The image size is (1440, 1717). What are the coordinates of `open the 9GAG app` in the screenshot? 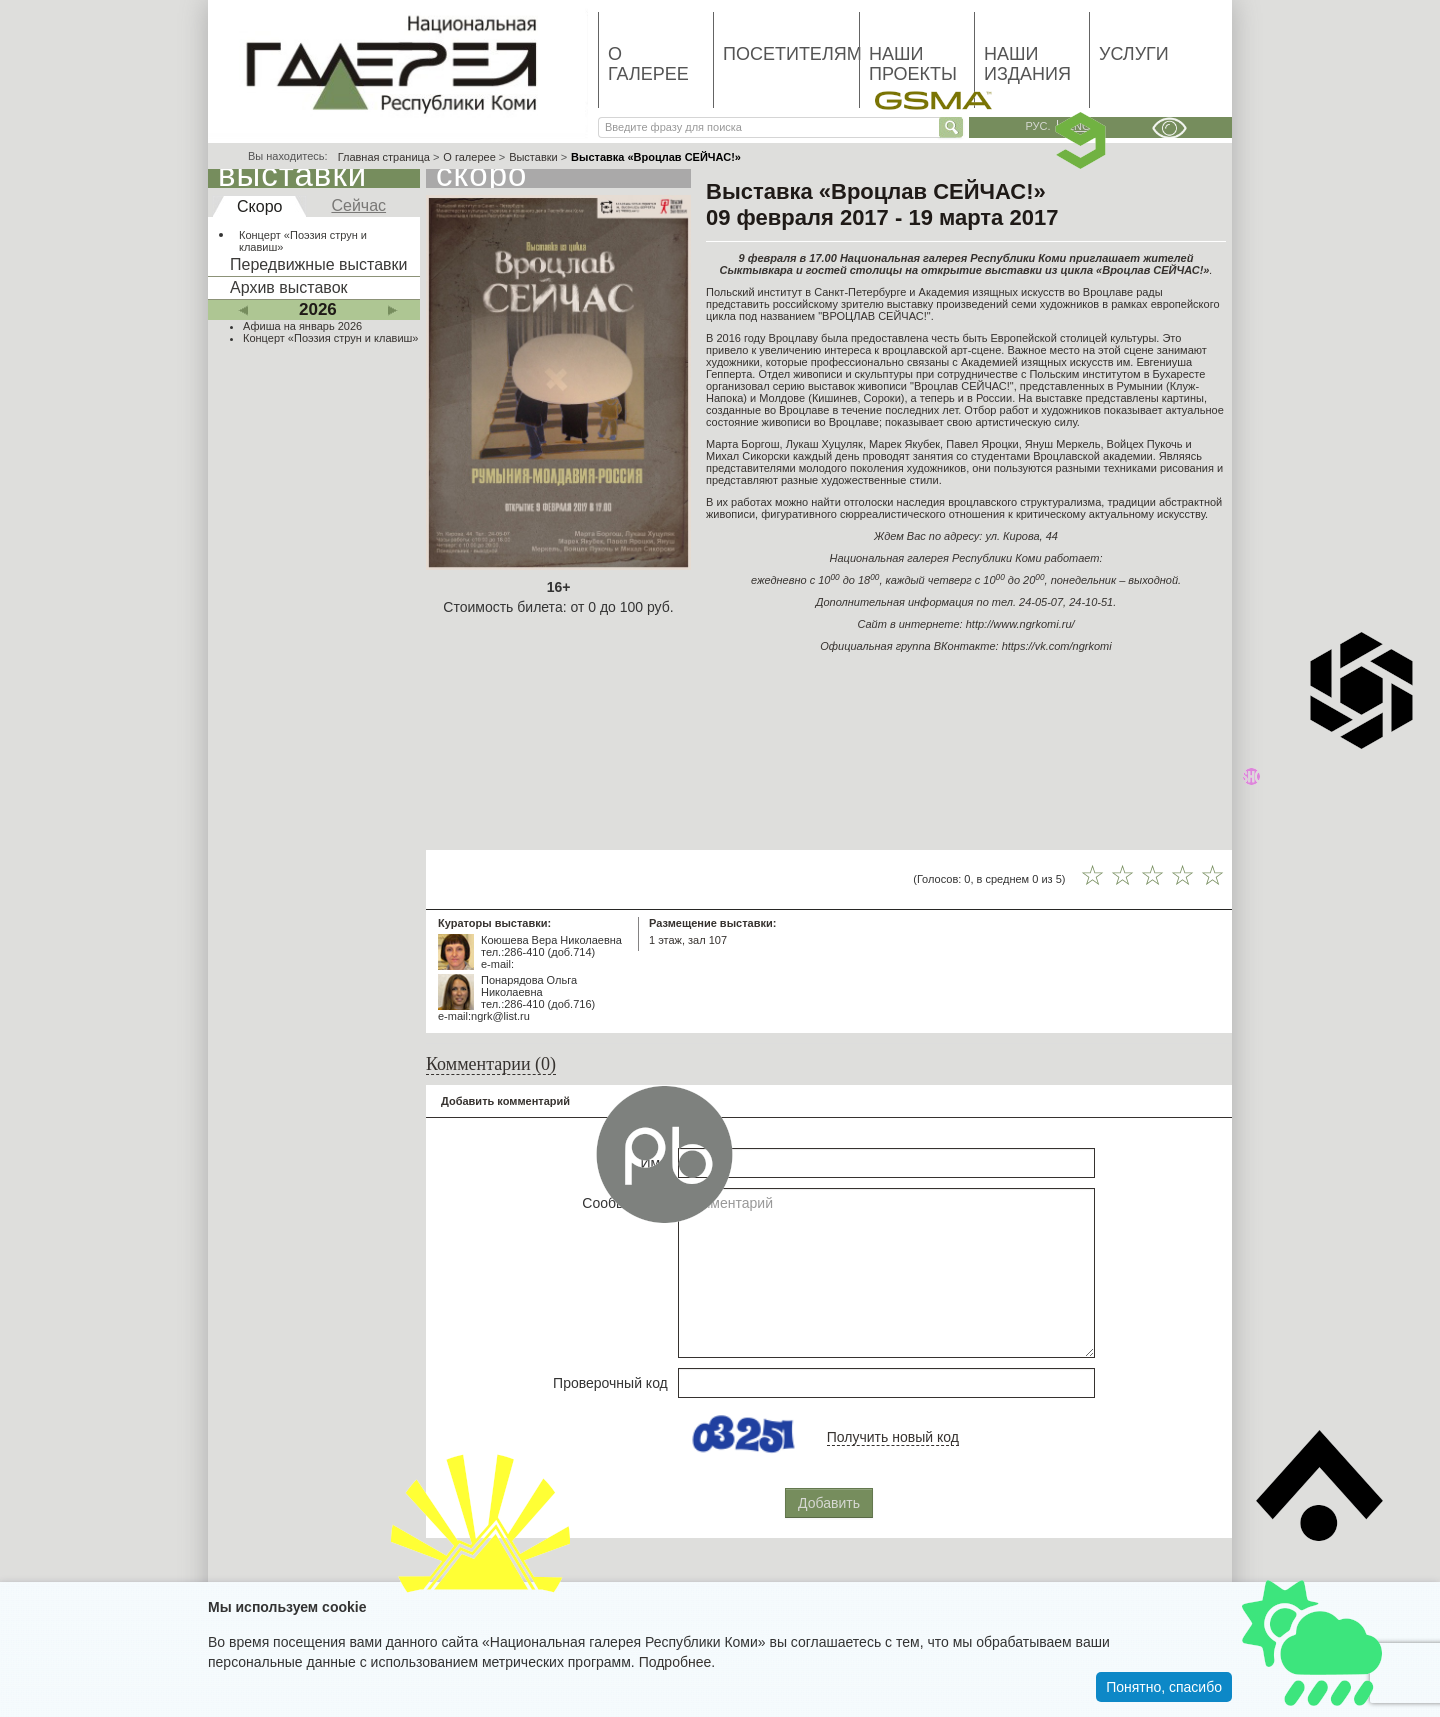 It's located at (1080, 140).